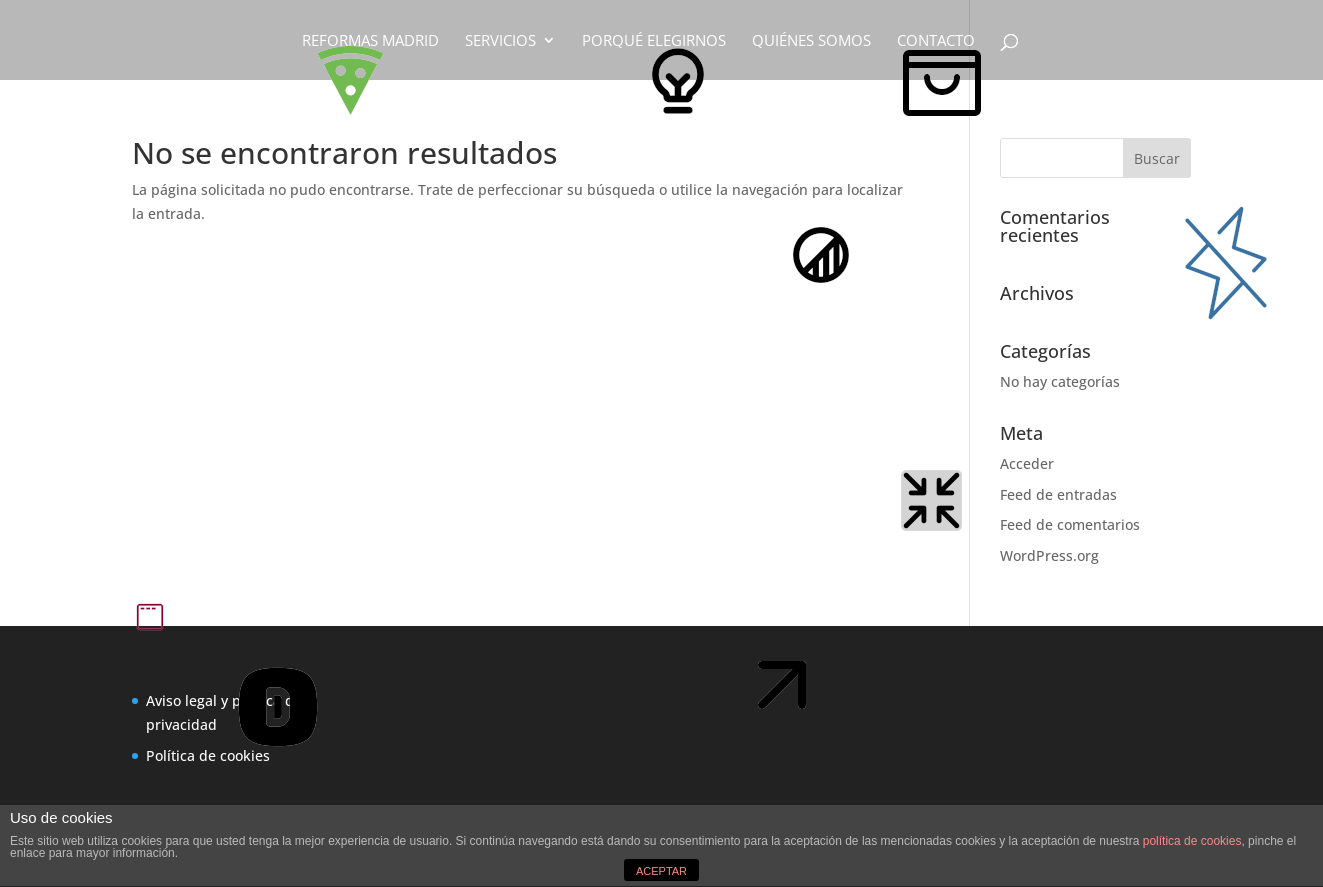  Describe the element at coordinates (278, 707) in the screenshot. I see `indicates a "D" grade or rating` at that location.